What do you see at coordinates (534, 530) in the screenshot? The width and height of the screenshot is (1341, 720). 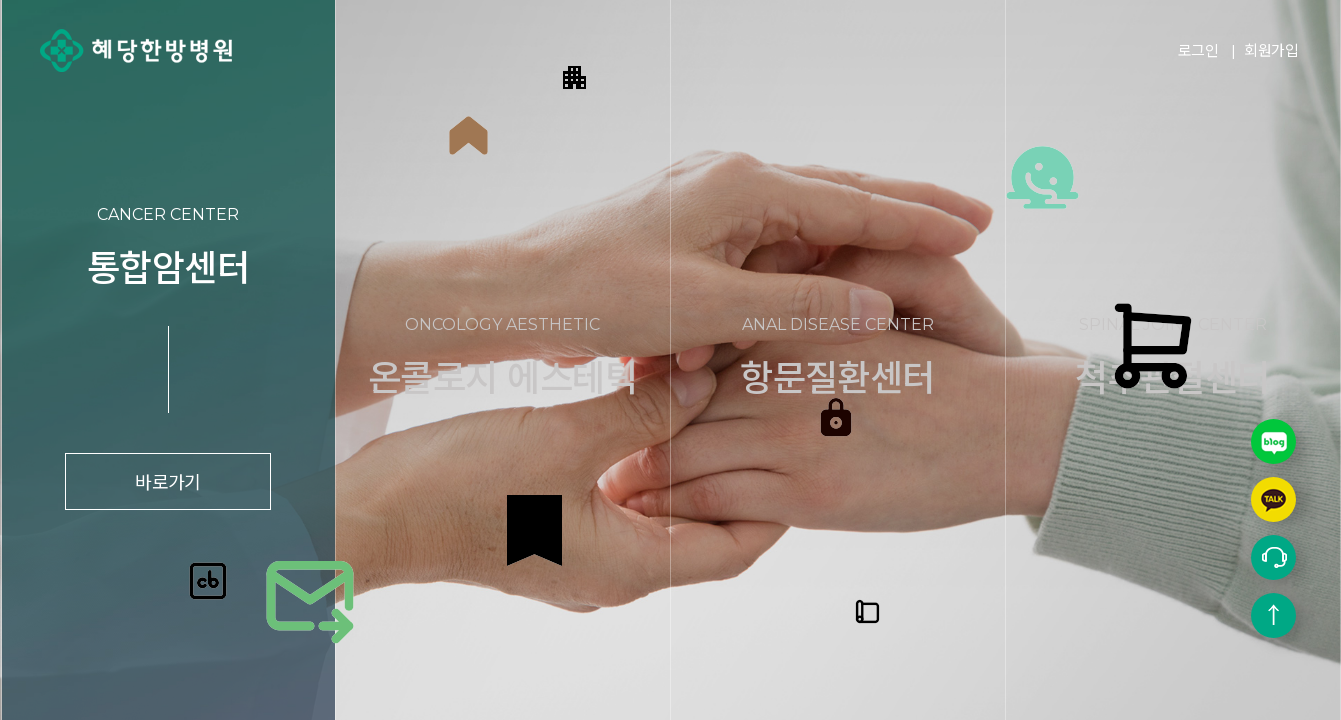 I see `bookmark this item` at bounding box center [534, 530].